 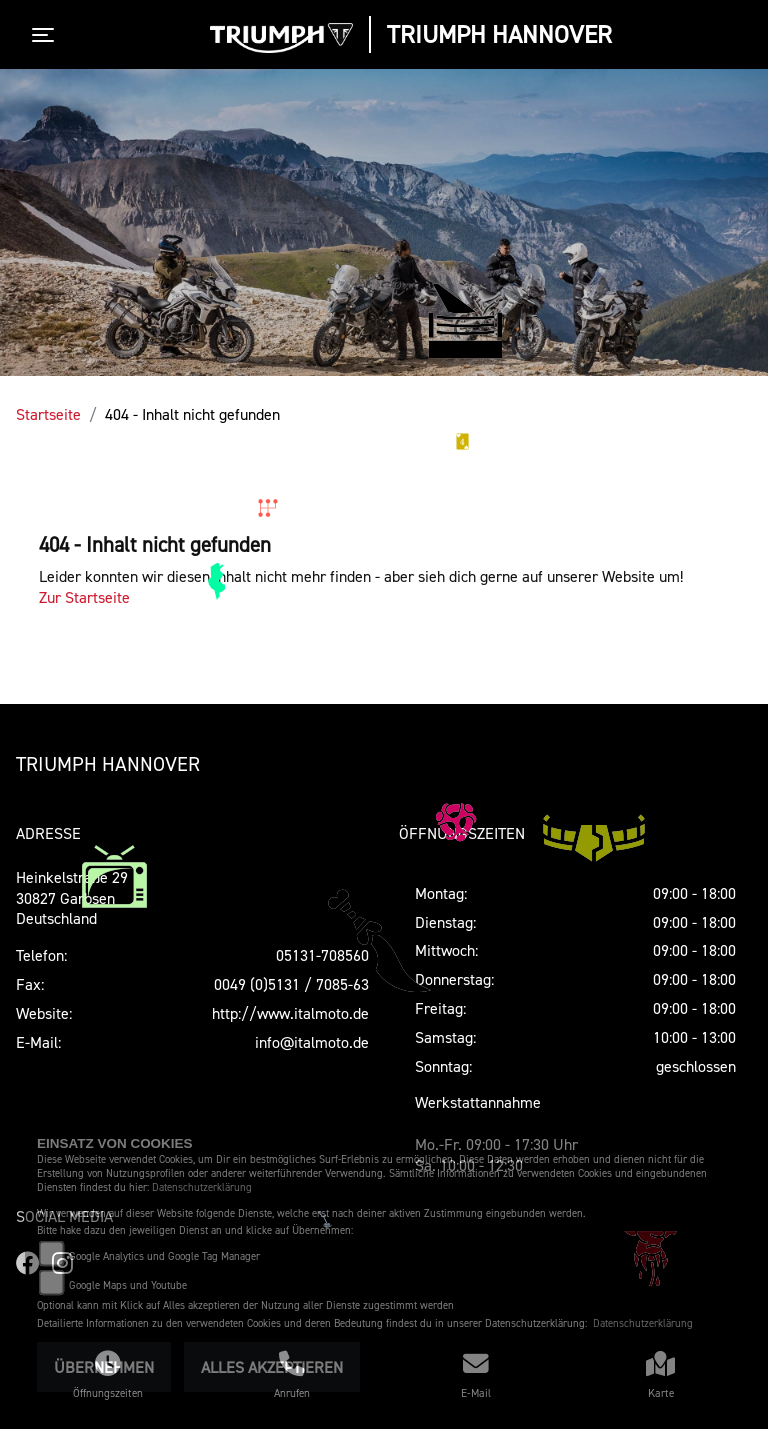 I want to click on equip armor belt to character, so click(x=594, y=838).